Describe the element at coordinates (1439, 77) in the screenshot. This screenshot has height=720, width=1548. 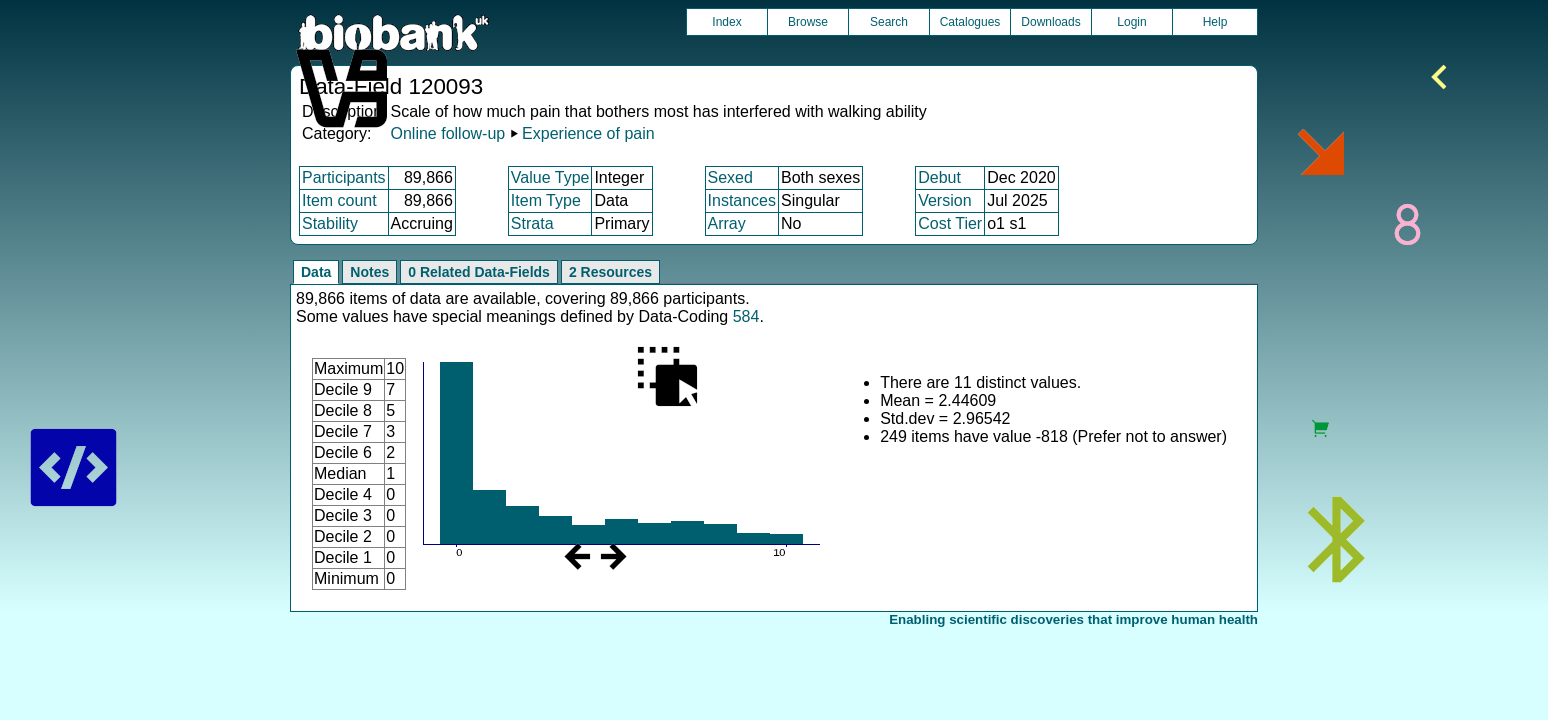
I see `go back to the previous screen` at that location.